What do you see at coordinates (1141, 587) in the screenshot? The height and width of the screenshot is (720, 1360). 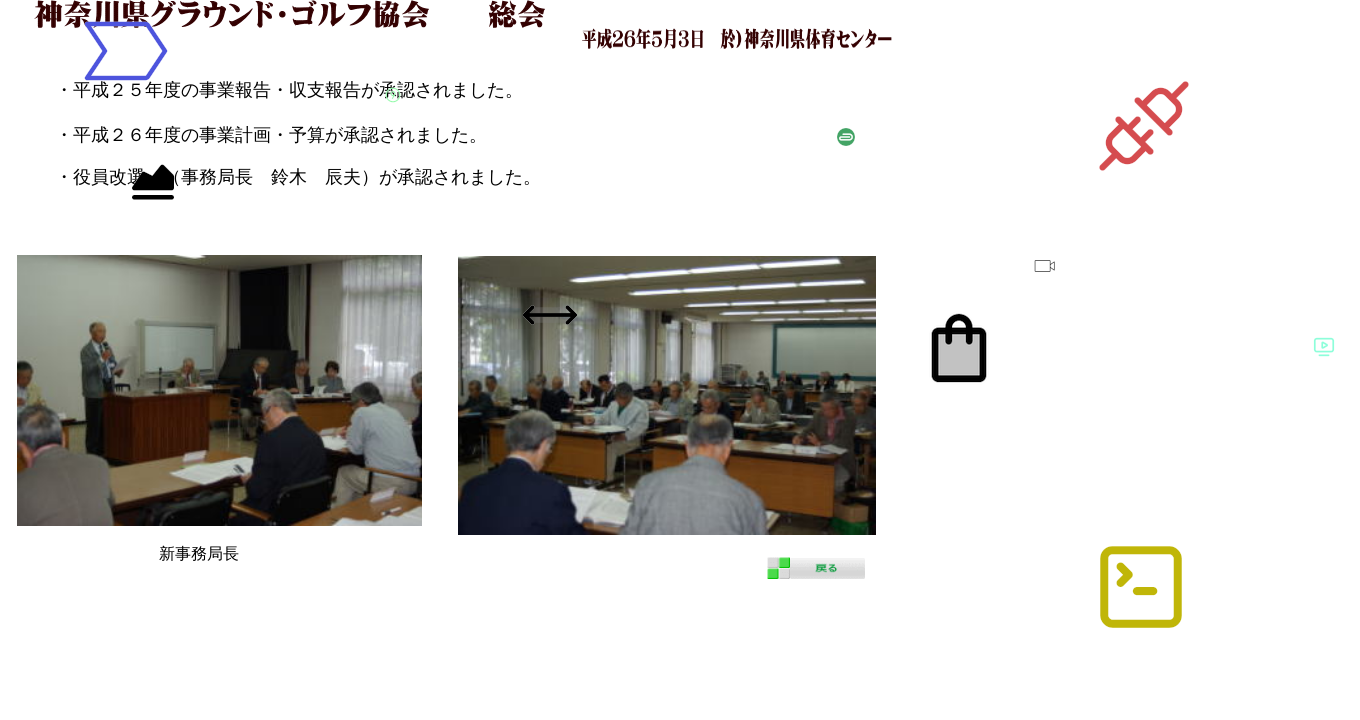 I see `open terminal or command line interface` at bounding box center [1141, 587].